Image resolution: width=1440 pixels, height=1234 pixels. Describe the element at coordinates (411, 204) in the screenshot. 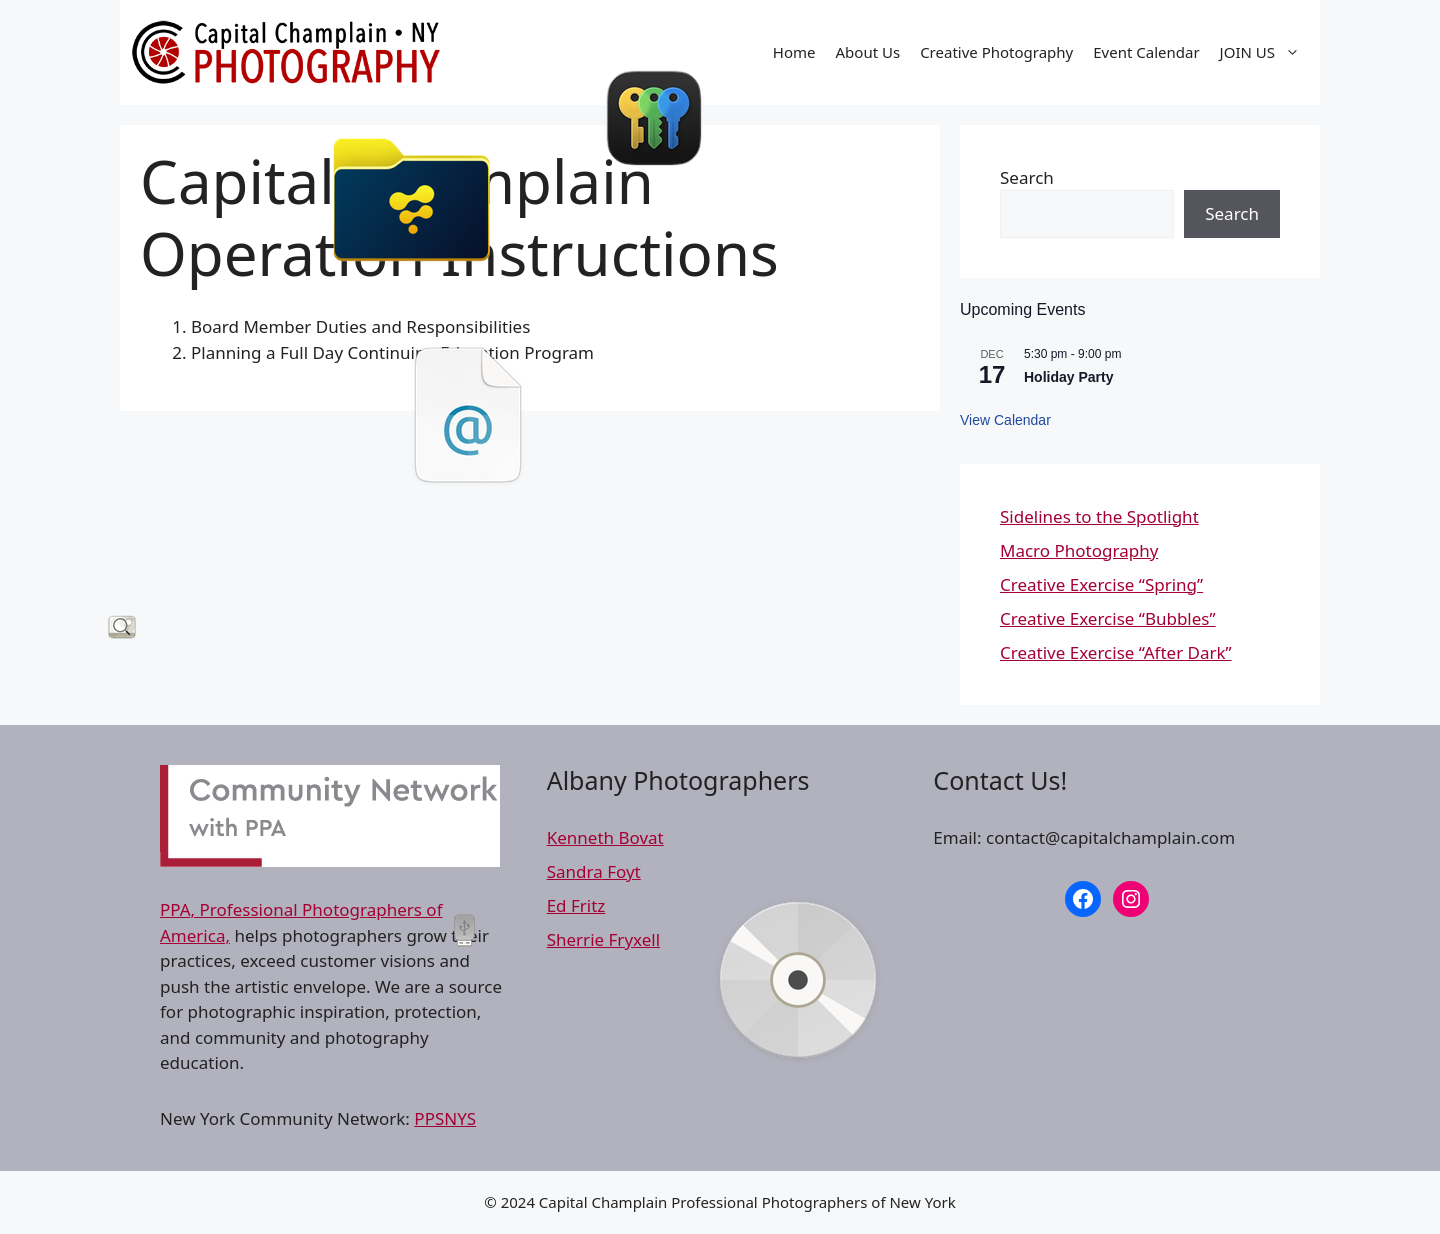

I see `open blackmagic fusion project files folder` at that location.